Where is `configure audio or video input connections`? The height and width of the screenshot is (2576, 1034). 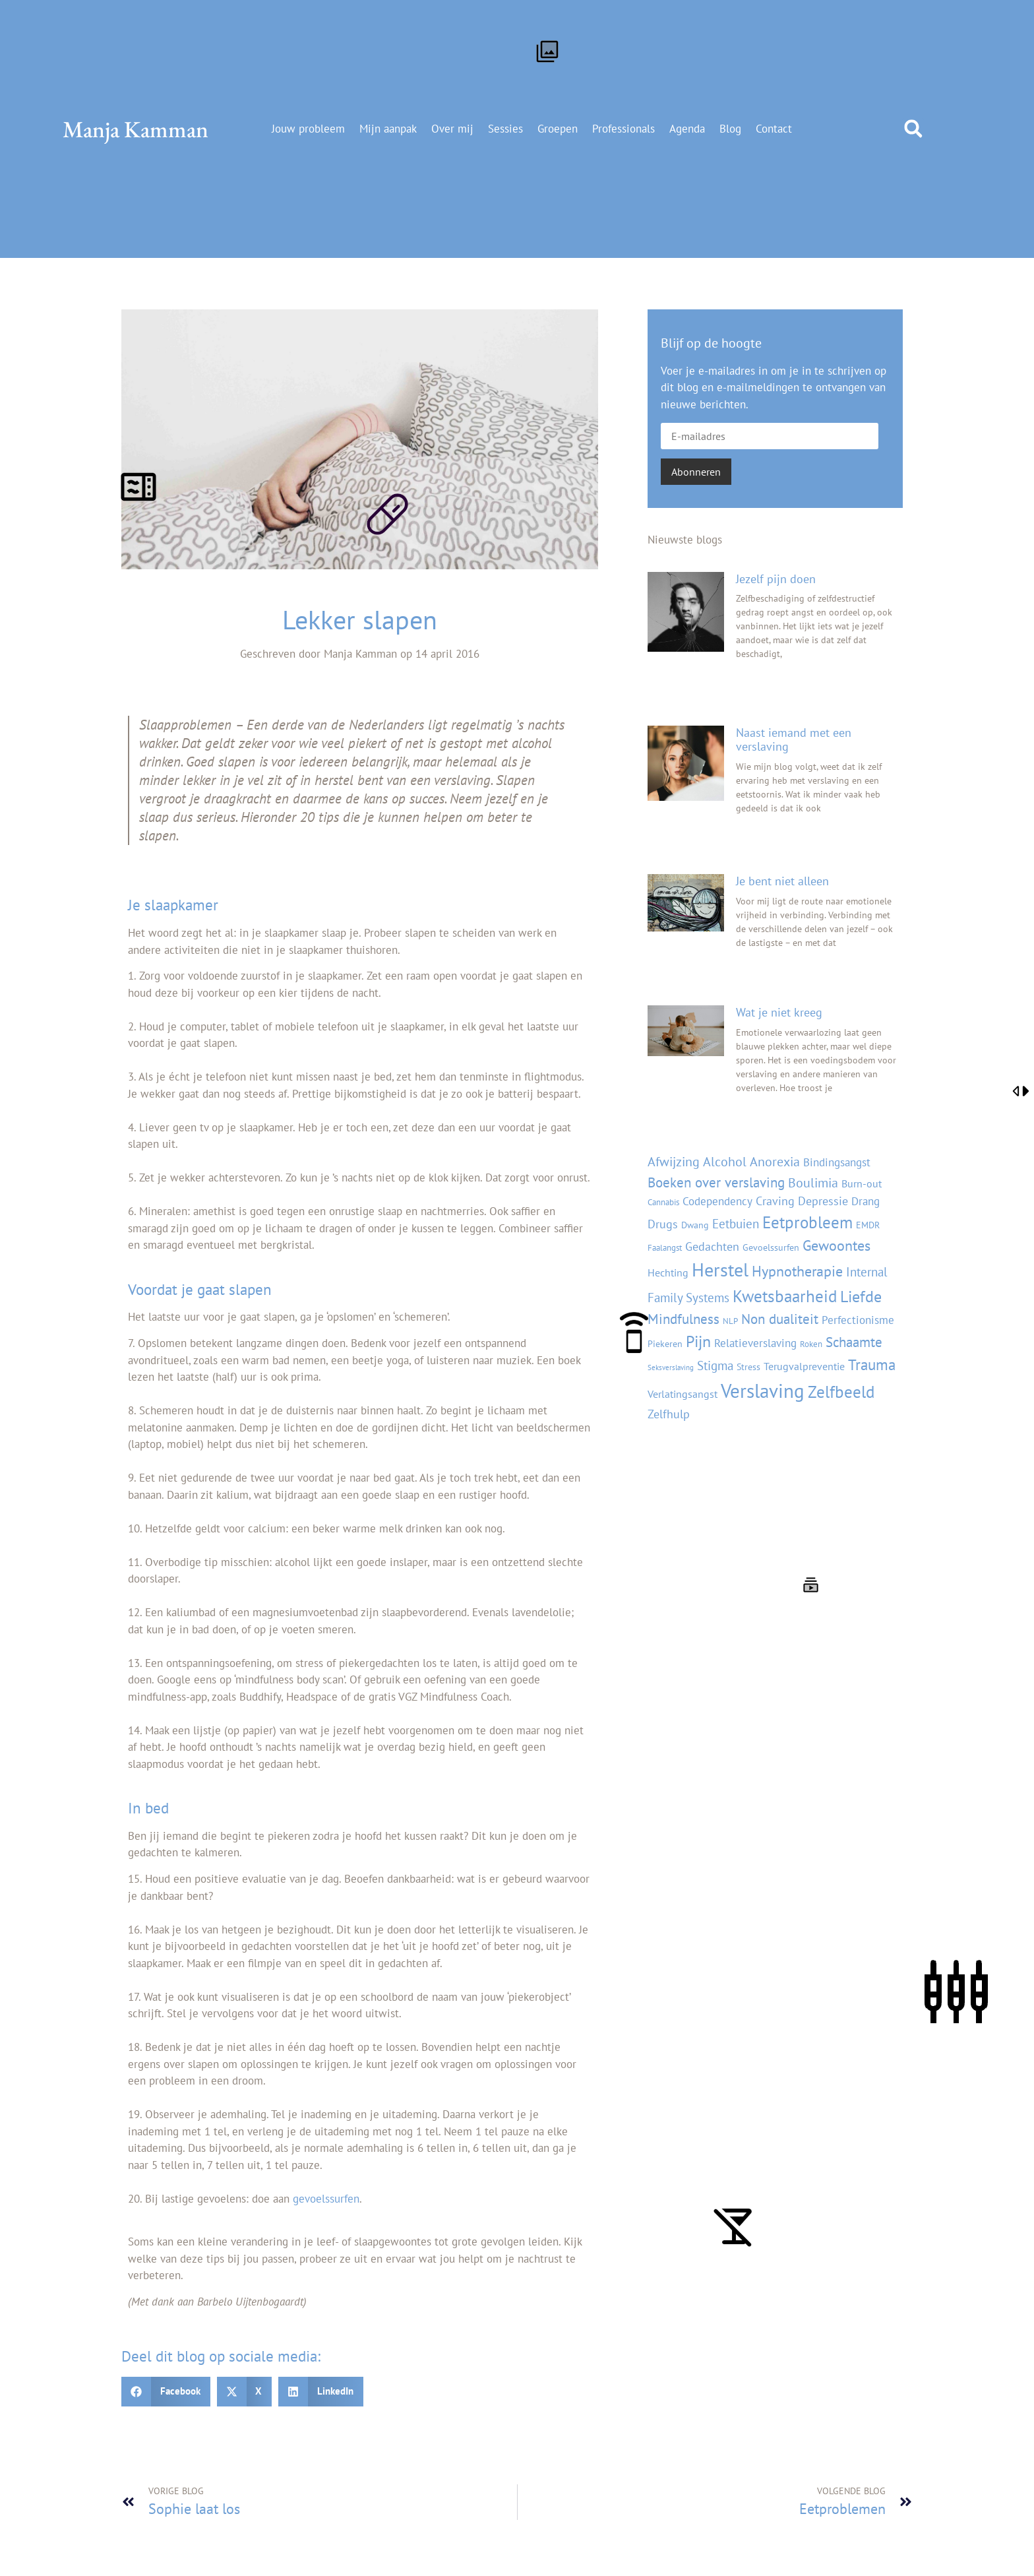
configure audio or video input connections is located at coordinates (956, 1992).